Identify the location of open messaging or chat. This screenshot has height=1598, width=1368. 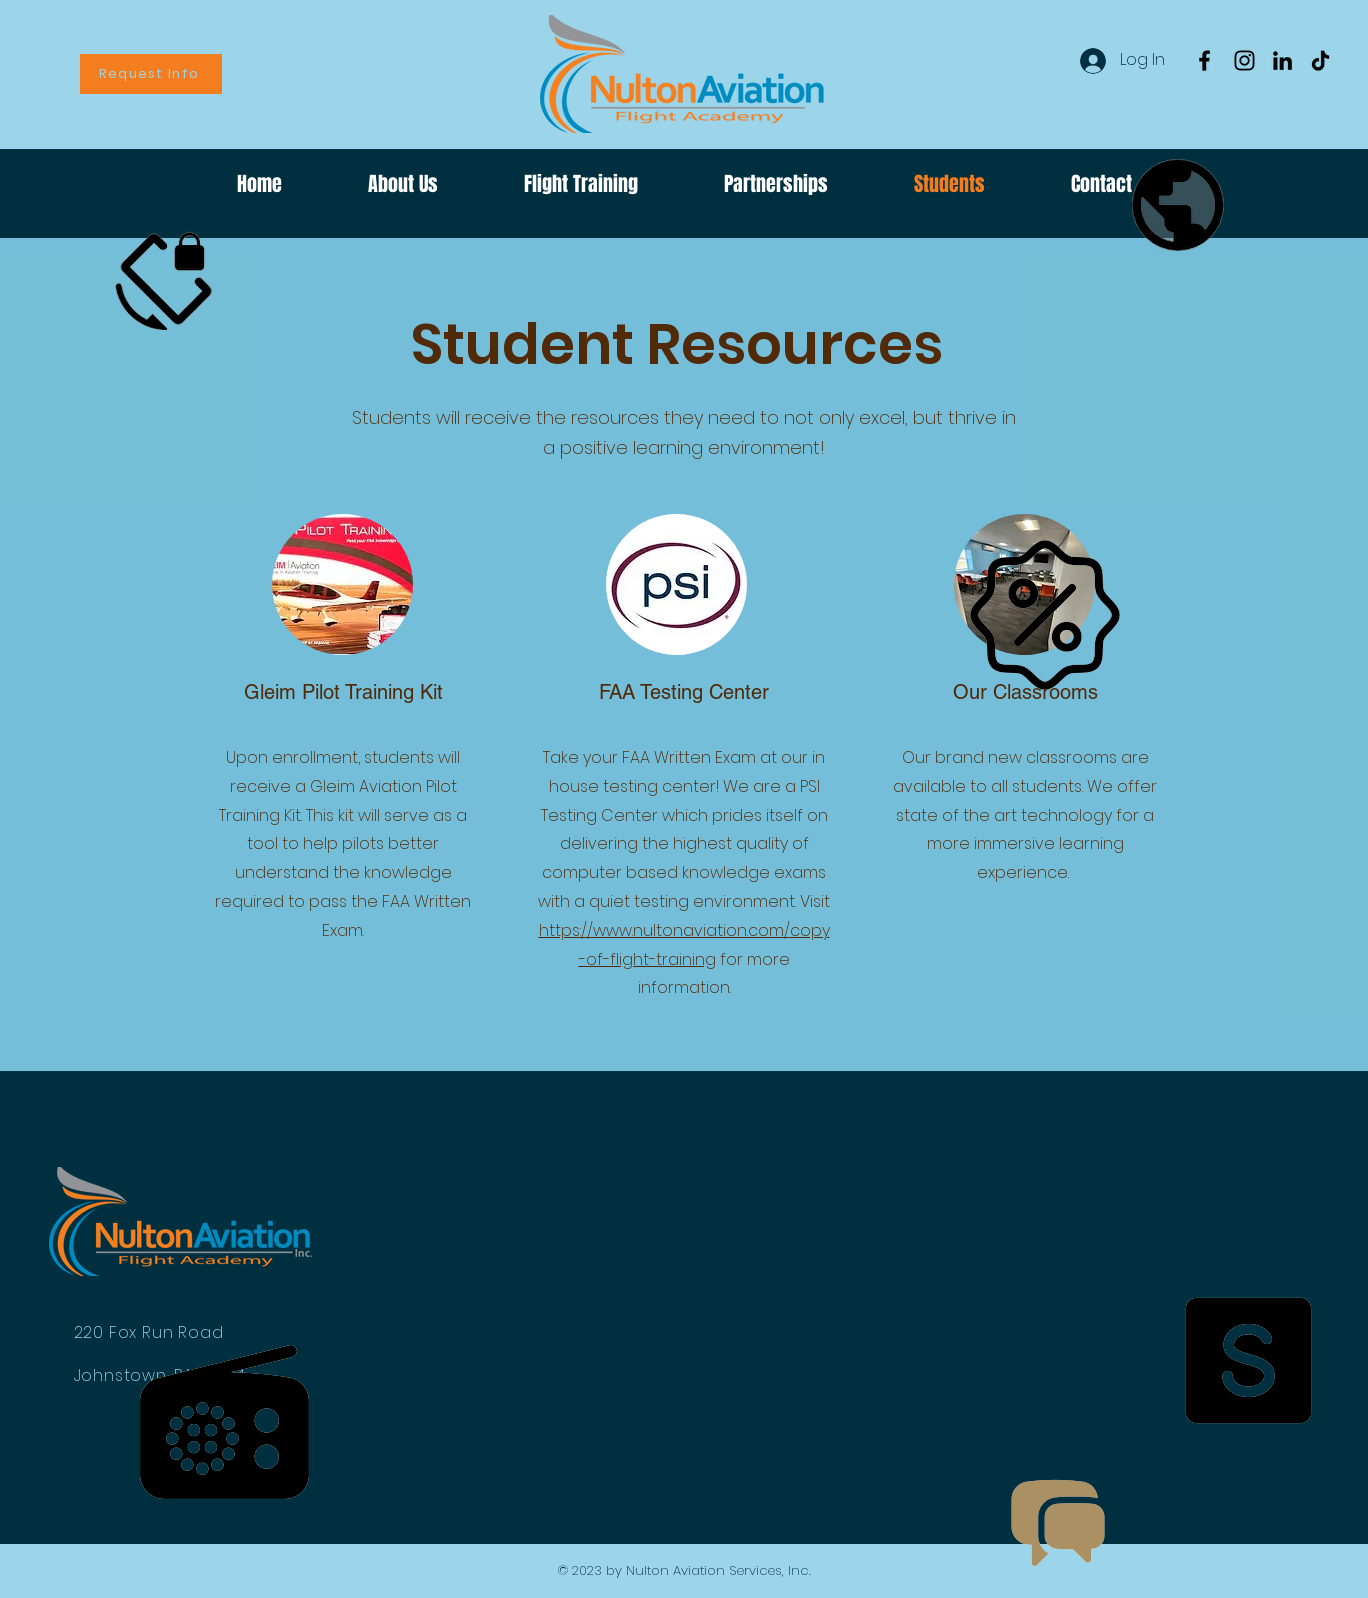
(1058, 1523).